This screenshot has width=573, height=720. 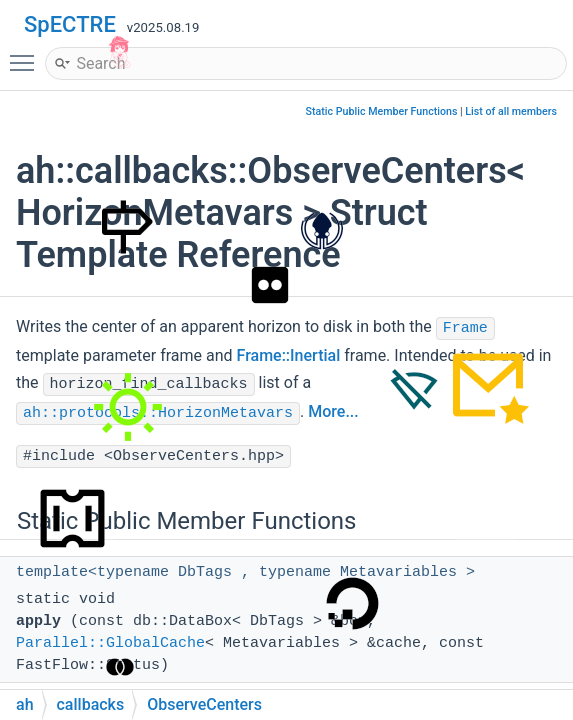 I want to click on DigitalOcean brand logo, so click(x=352, y=603).